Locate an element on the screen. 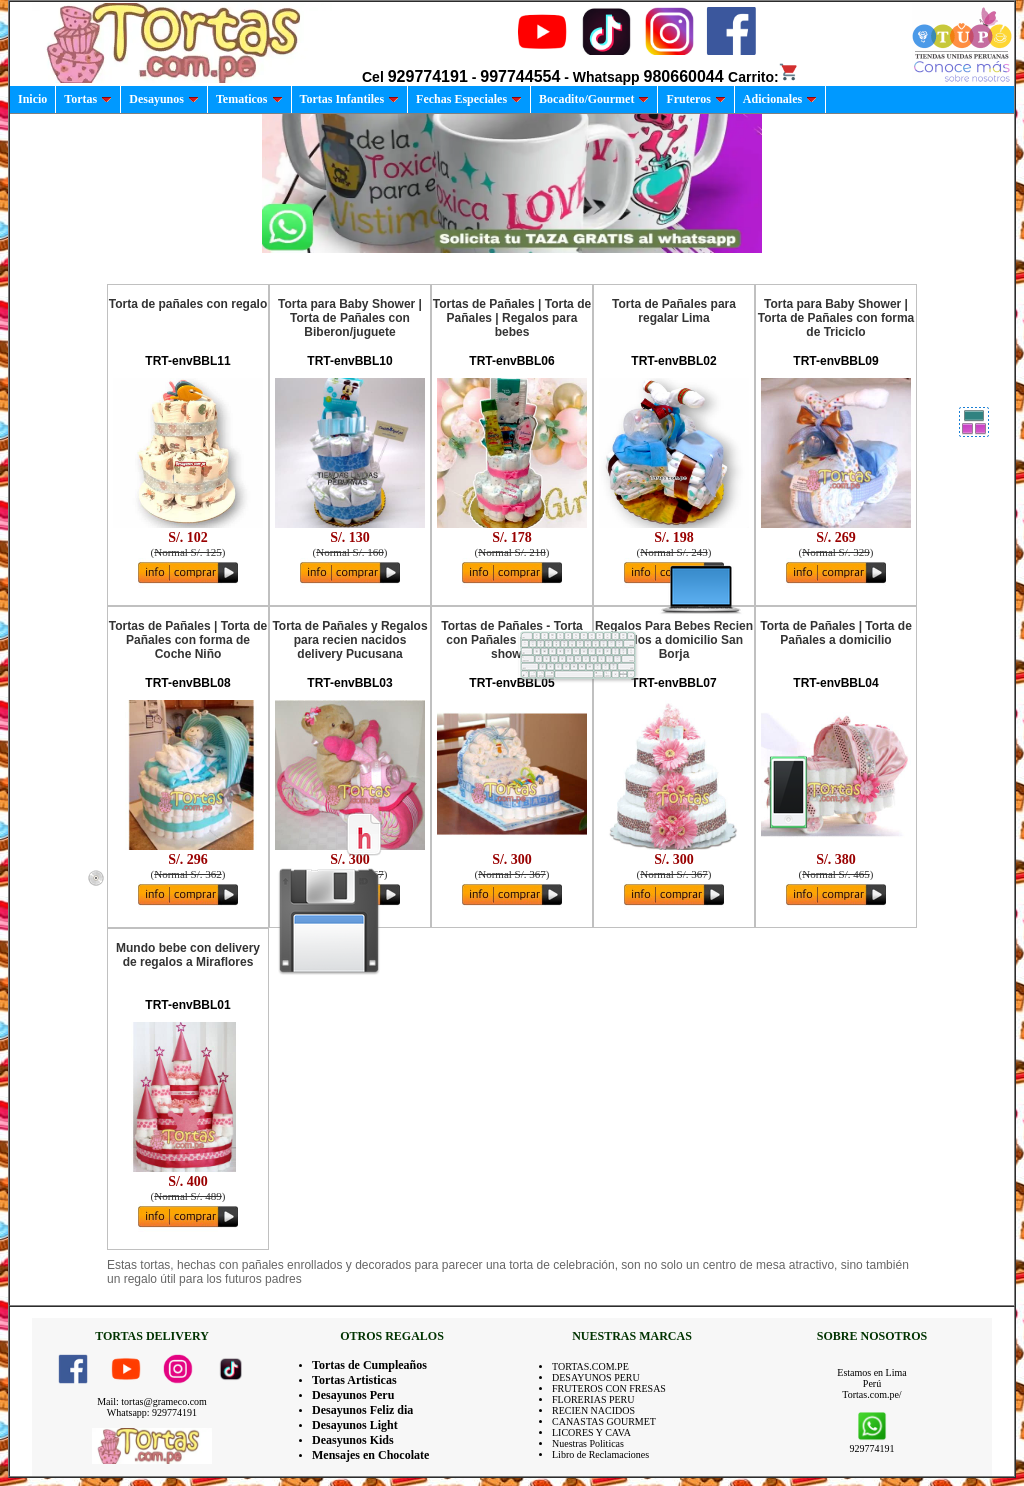  represents this device in system settings or finder is located at coordinates (701, 583).